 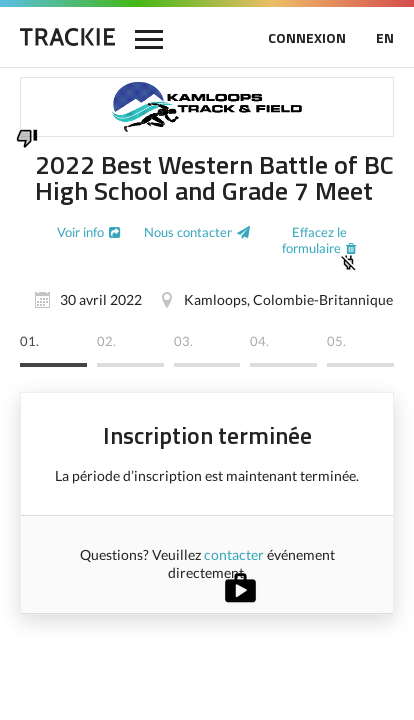 What do you see at coordinates (240, 588) in the screenshot?
I see `open the app store or marketplace` at bounding box center [240, 588].